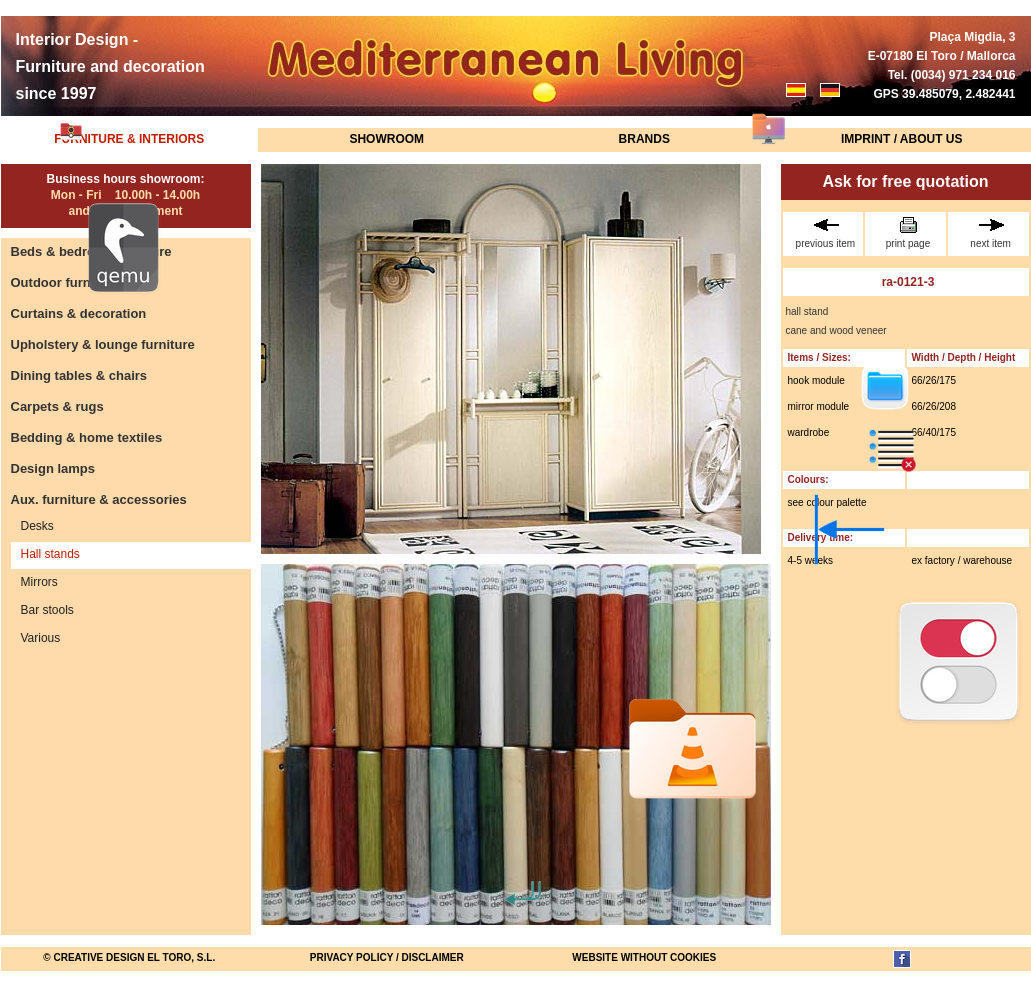  I want to click on open folder containing VLC media player files, so click(692, 752).